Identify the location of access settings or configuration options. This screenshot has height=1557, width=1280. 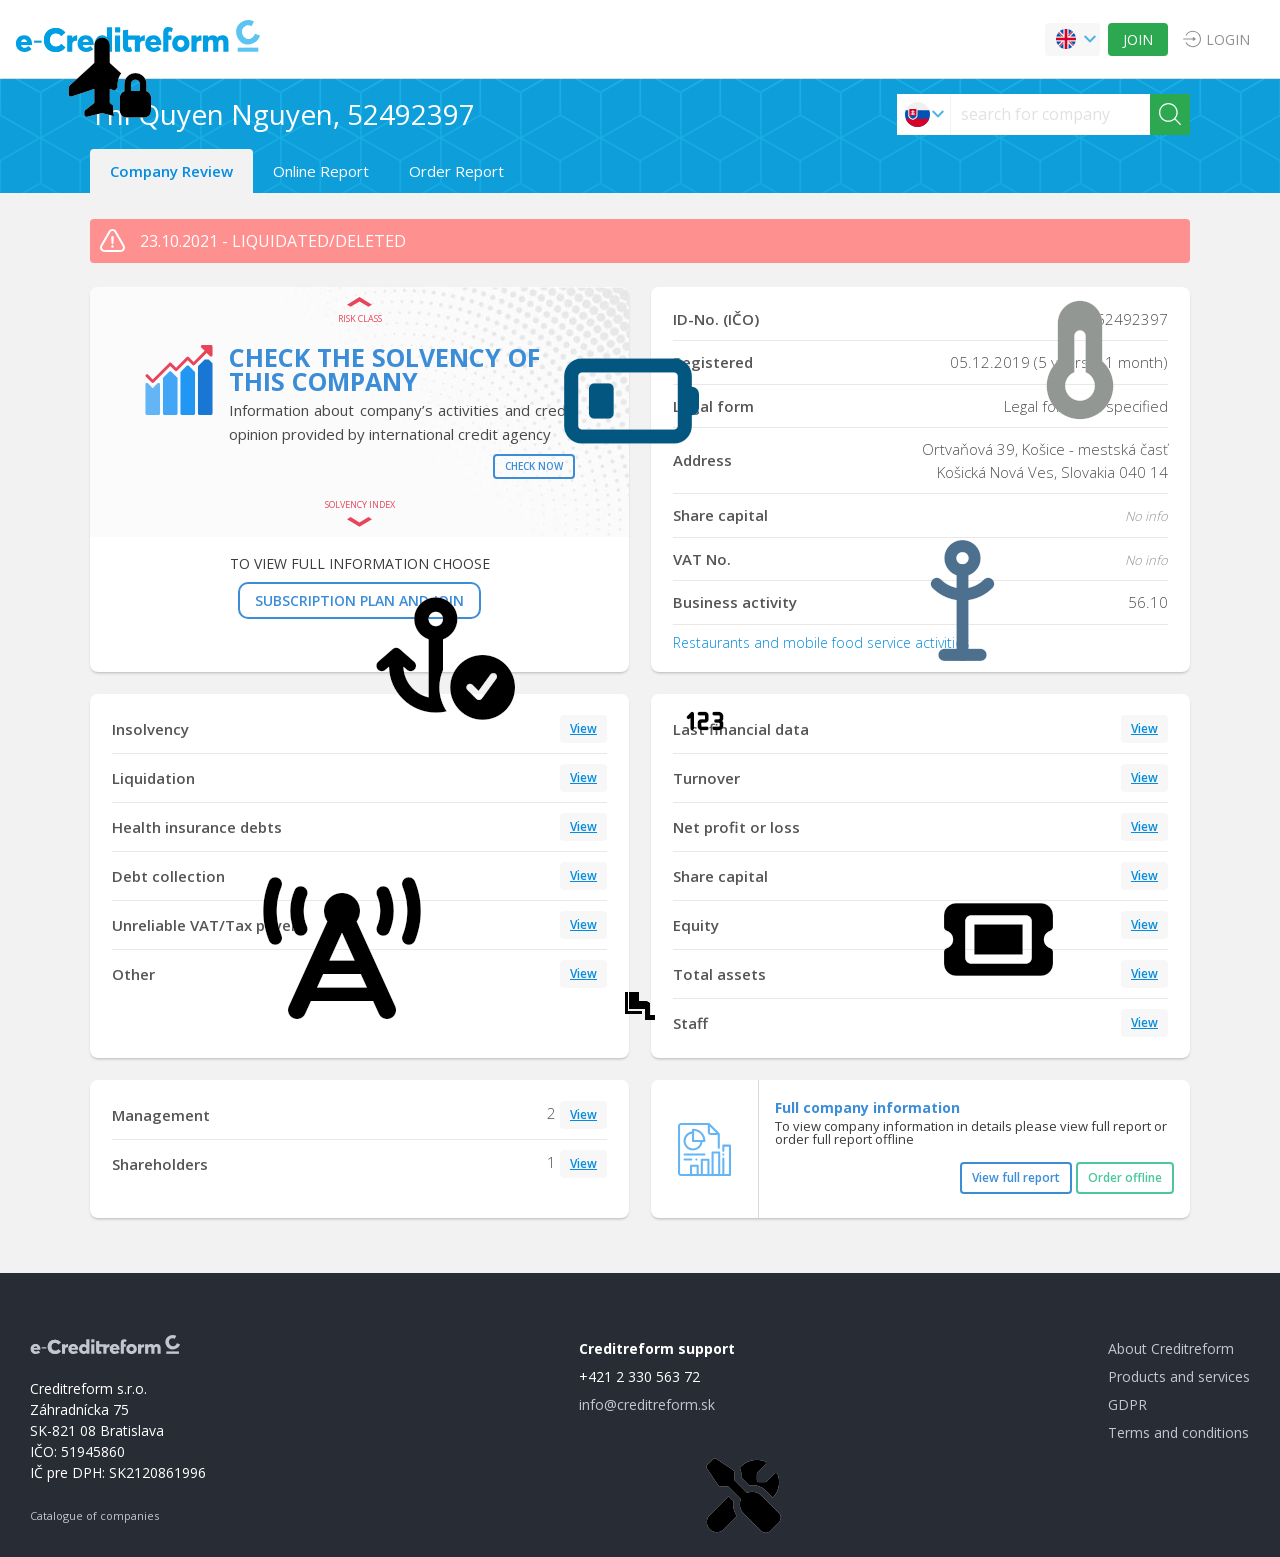
(743, 1495).